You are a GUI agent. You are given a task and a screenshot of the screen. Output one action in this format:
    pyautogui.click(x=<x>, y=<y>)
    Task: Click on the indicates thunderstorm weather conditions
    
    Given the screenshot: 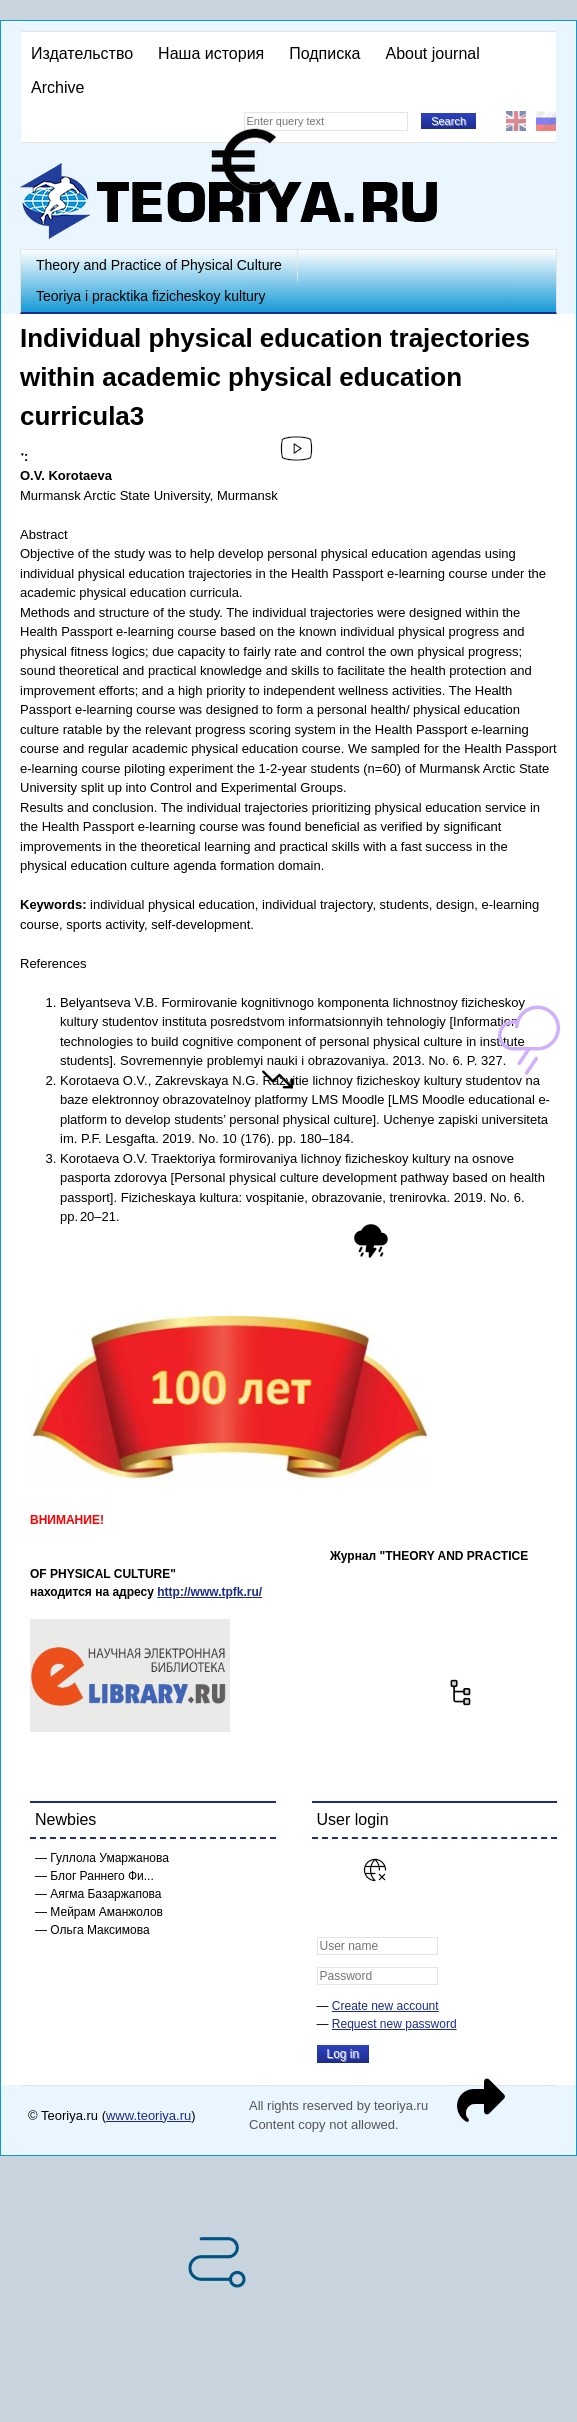 What is the action you would take?
    pyautogui.click(x=371, y=1241)
    